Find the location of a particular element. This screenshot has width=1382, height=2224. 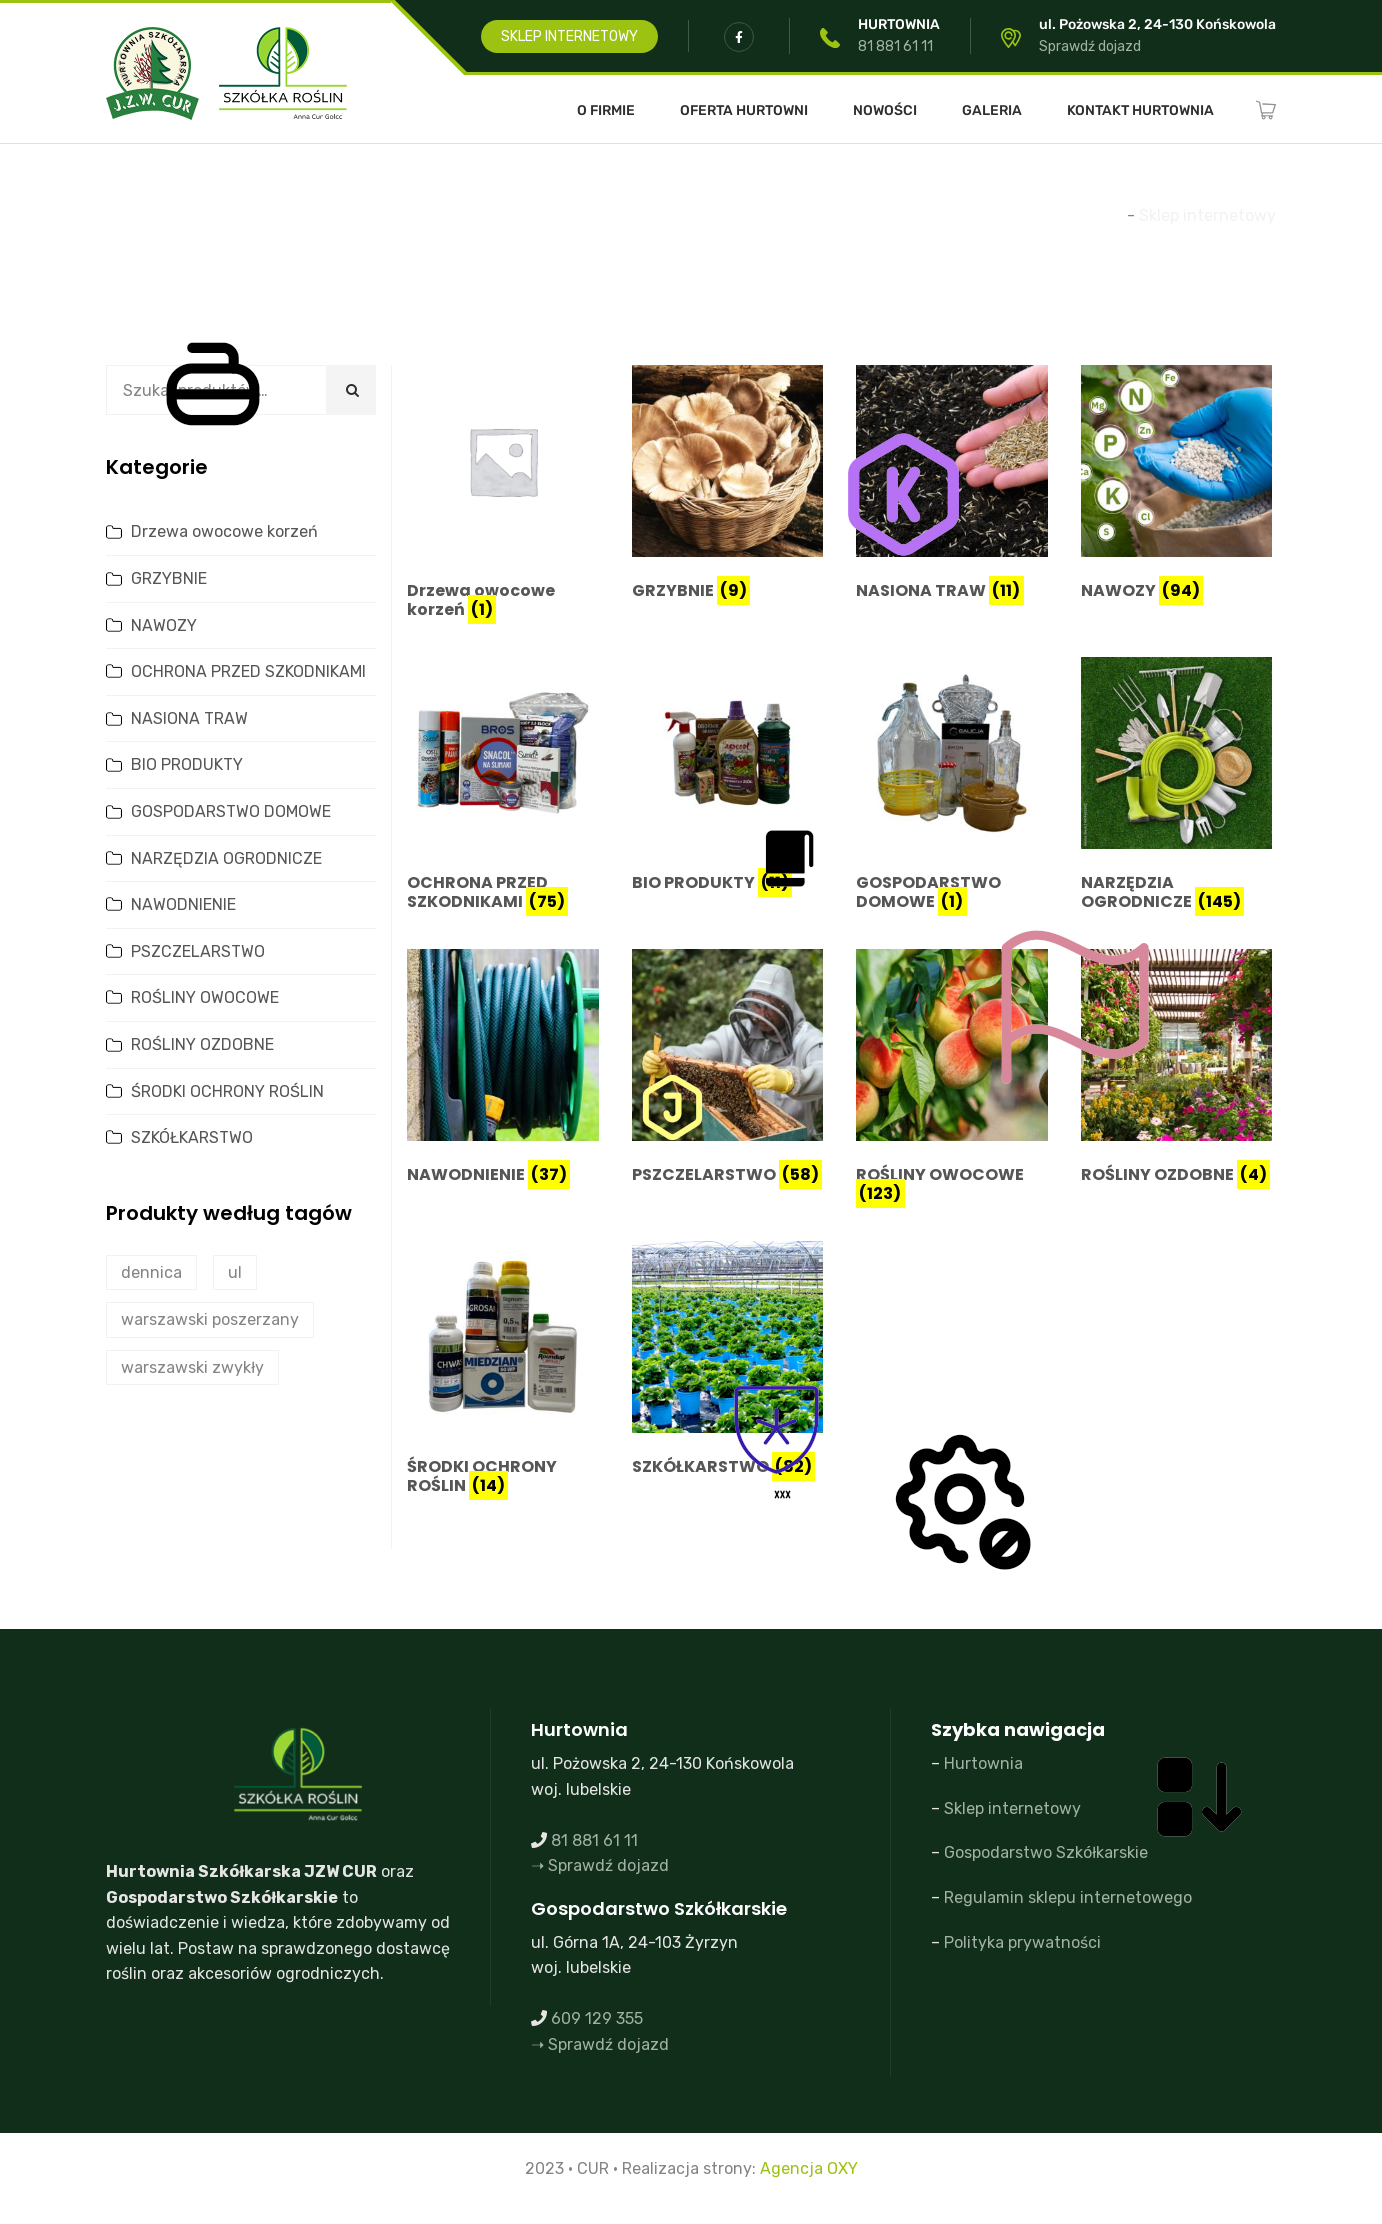

indicates a keyboard shortcut or hotkey is located at coordinates (903, 494).